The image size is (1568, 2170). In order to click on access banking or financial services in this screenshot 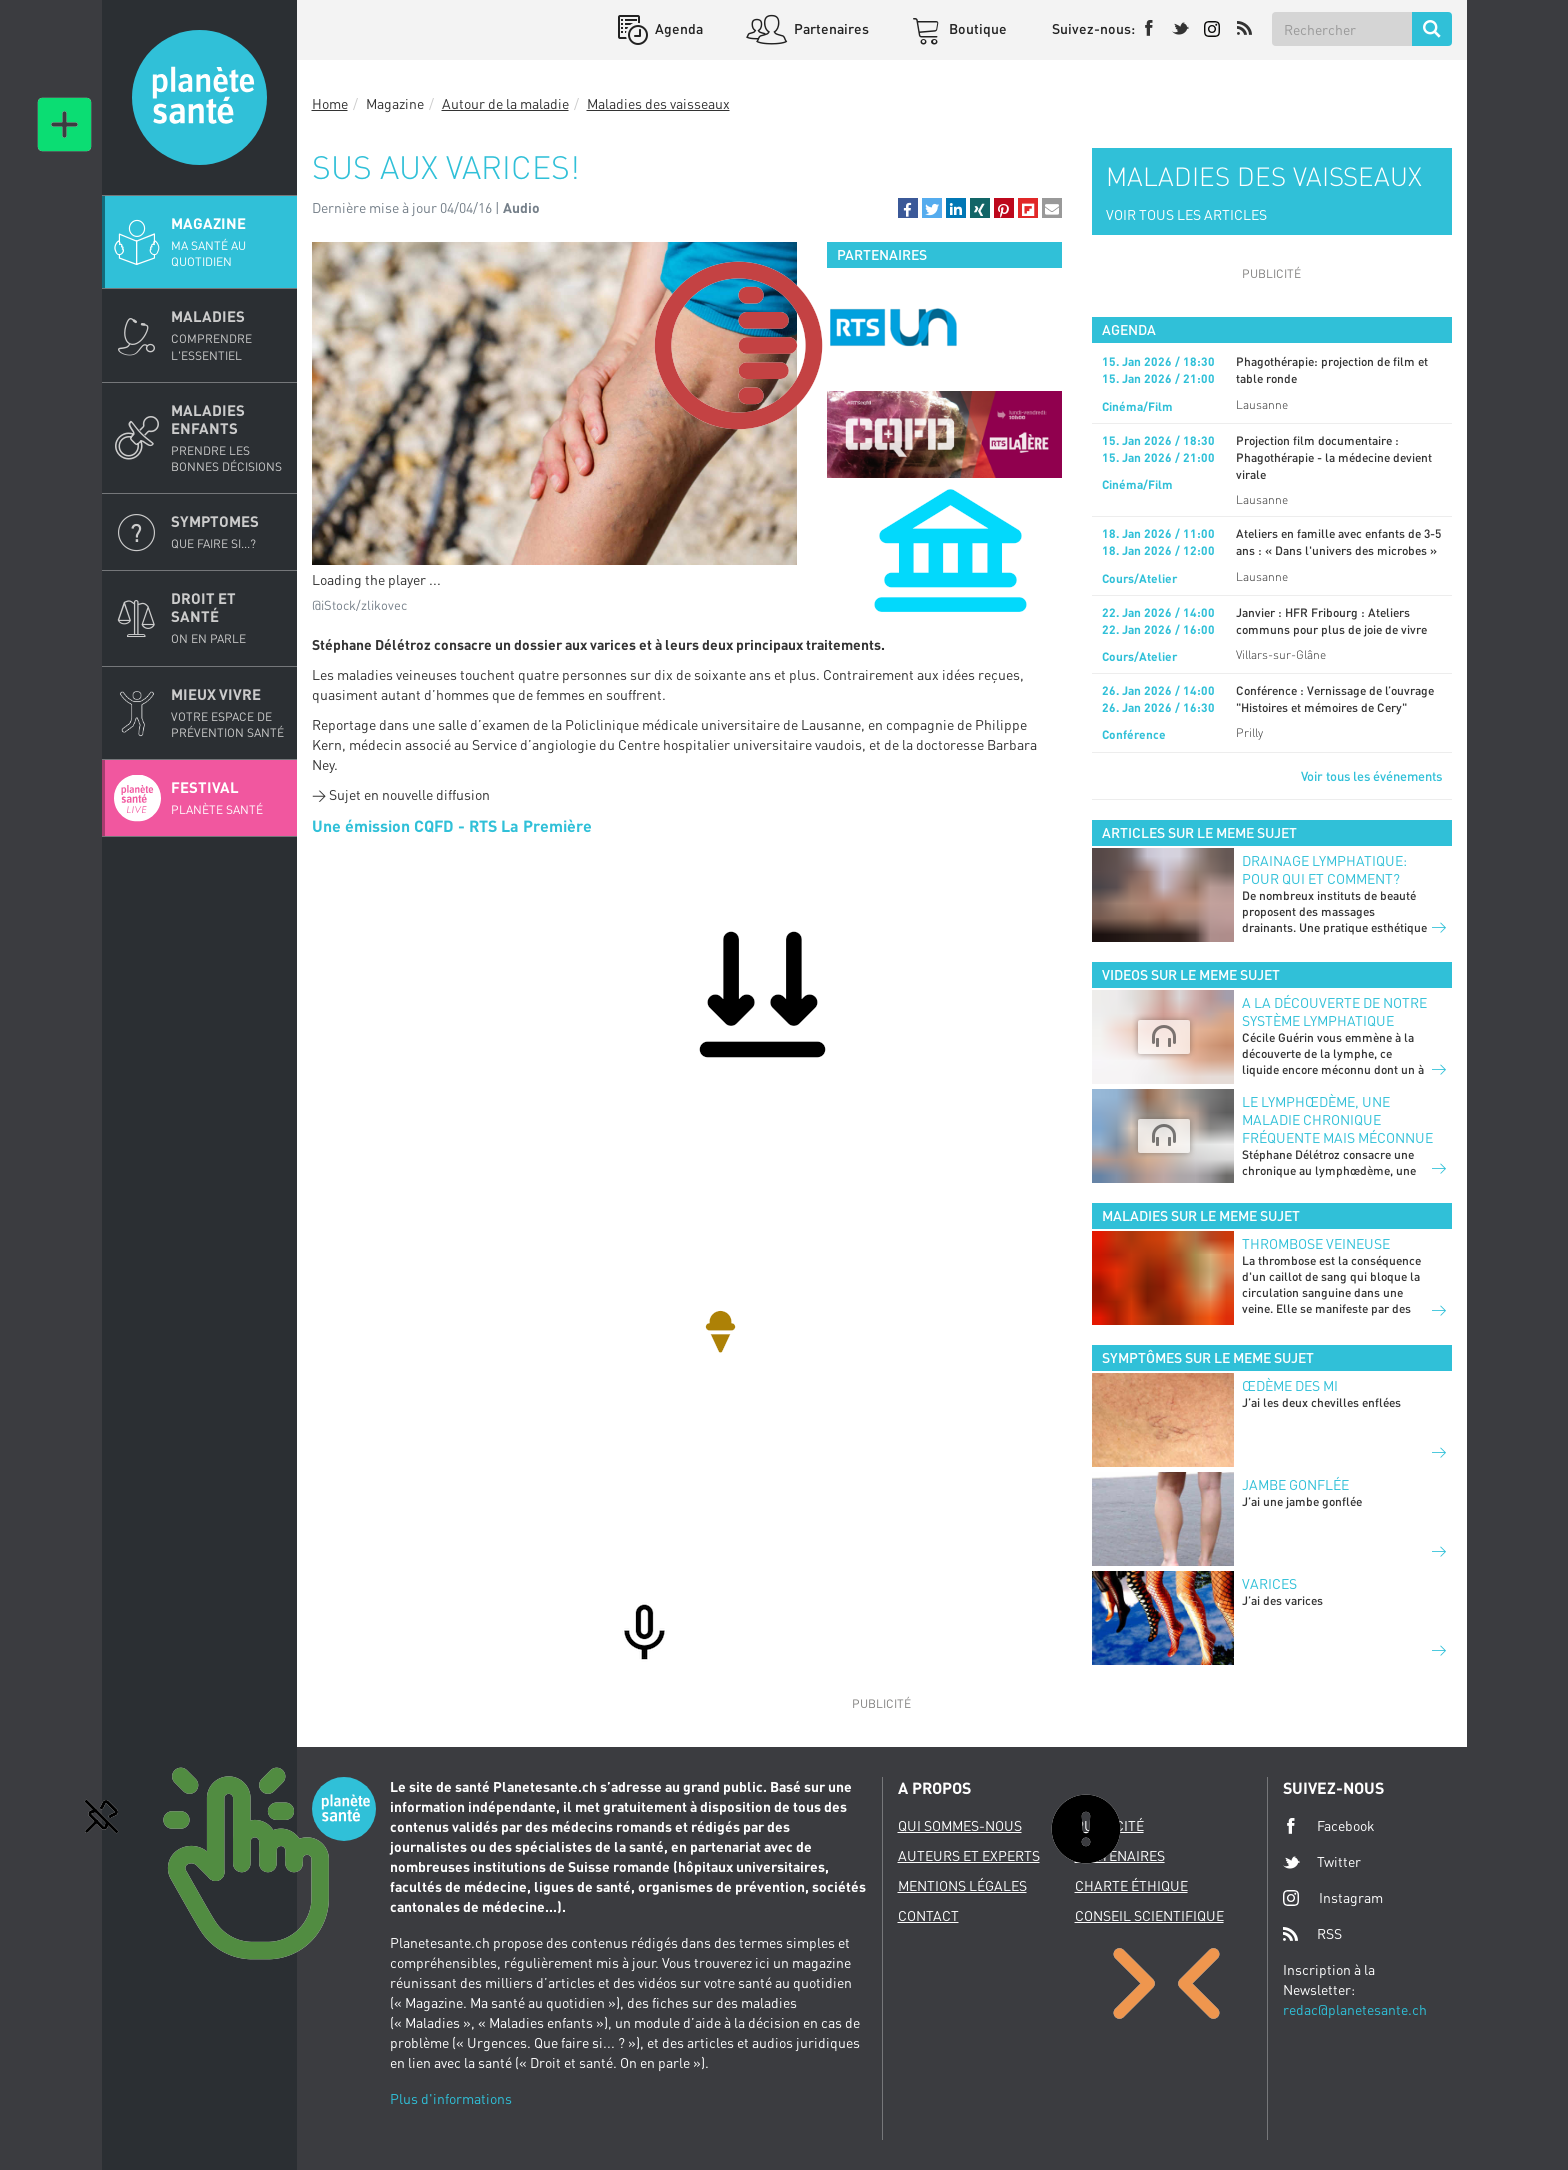, I will do `click(950, 555)`.